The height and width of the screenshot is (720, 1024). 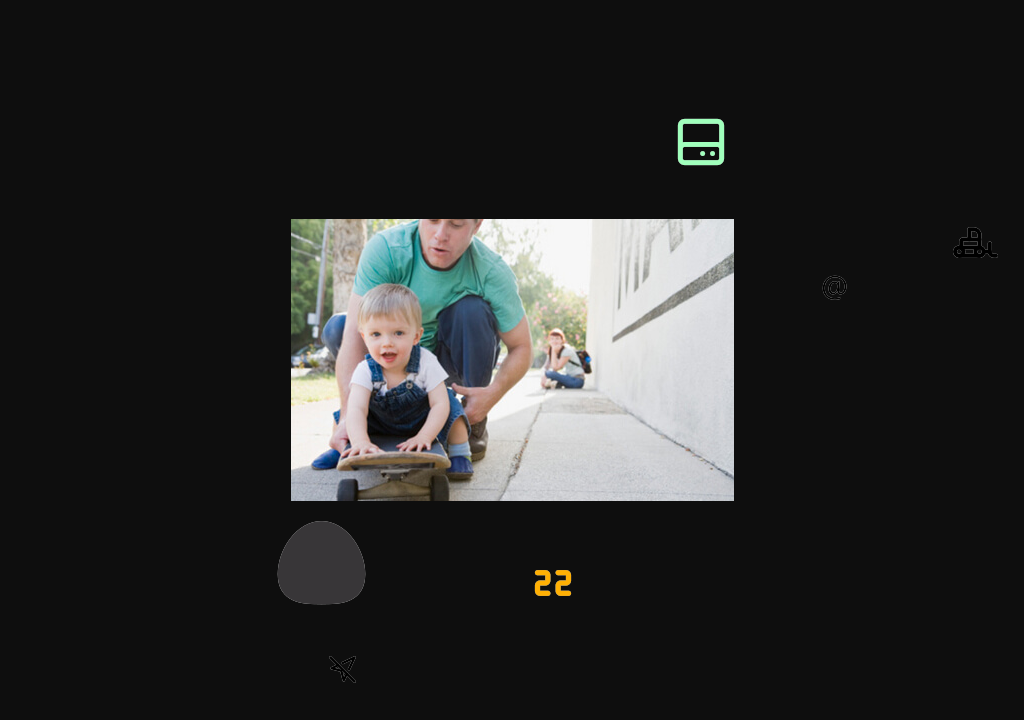 I want to click on indicates item number 22 in a list or sequence, so click(x=553, y=583).